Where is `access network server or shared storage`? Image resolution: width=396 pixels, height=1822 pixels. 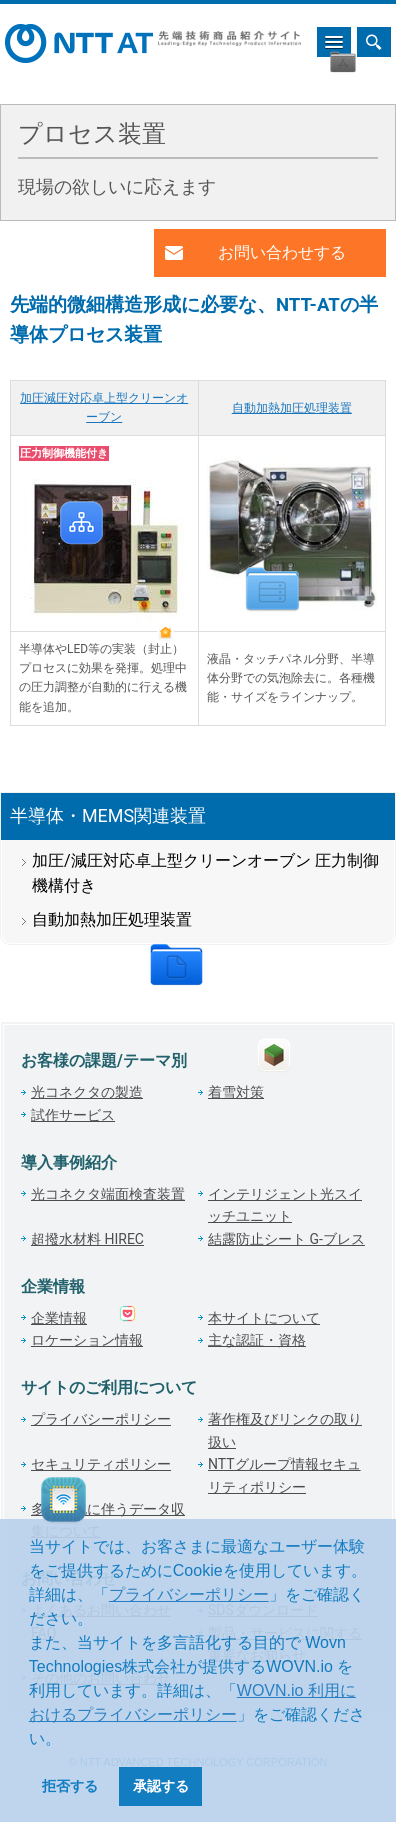 access network server or shared storage is located at coordinates (141, 593).